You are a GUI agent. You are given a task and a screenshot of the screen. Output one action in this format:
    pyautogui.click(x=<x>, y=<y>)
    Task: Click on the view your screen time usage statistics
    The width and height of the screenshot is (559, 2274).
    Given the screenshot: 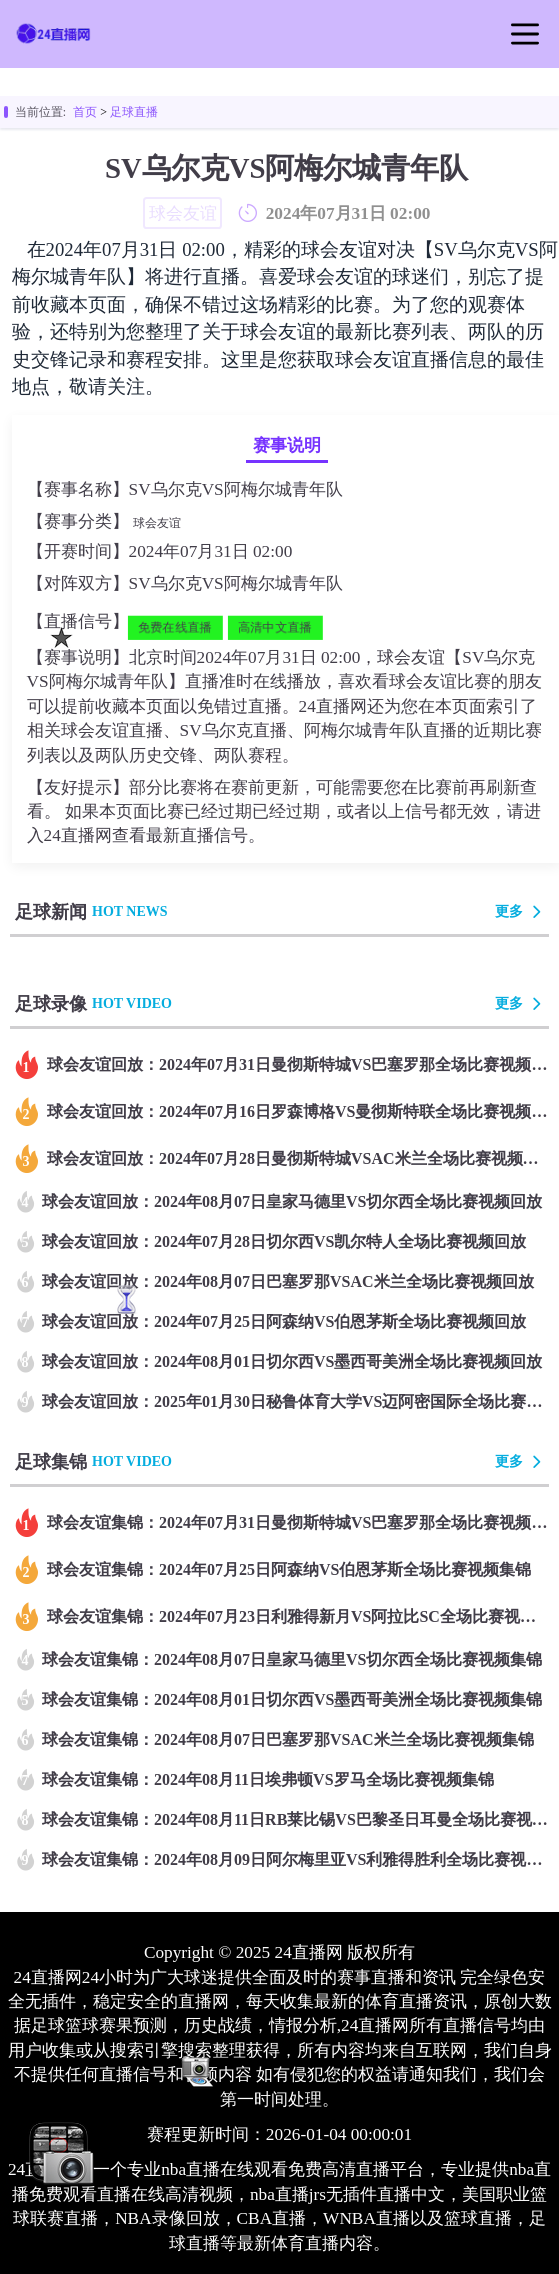 What is the action you would take?
    pyautogui.click(x=126, y=1299)
    